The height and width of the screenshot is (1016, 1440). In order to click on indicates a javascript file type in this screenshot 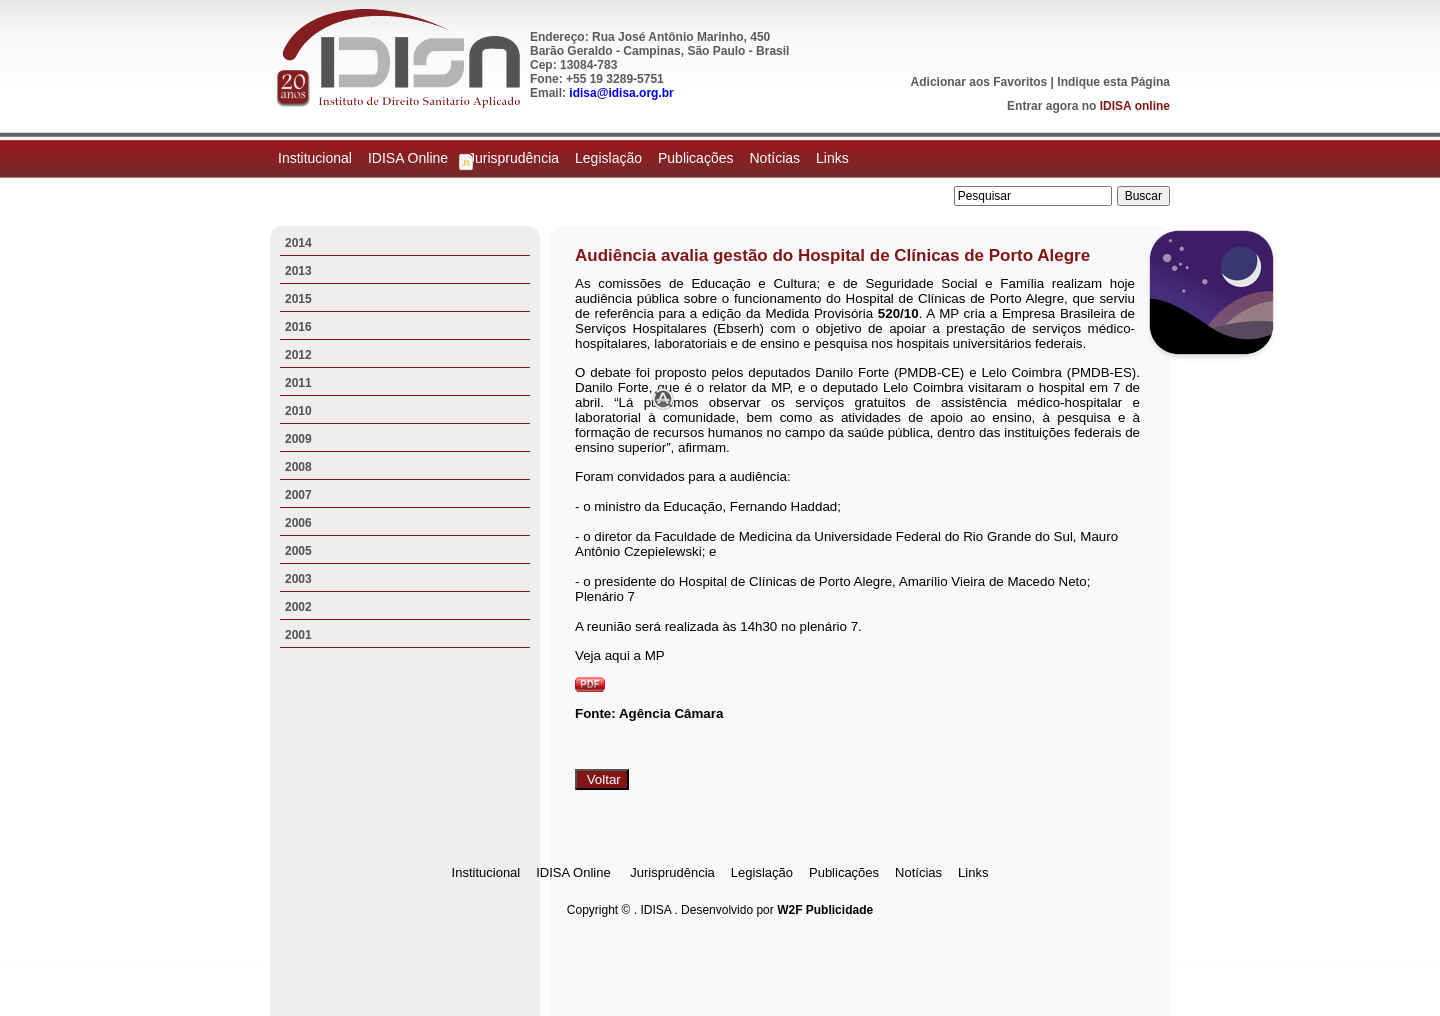, I will do `click(466, 162)`.